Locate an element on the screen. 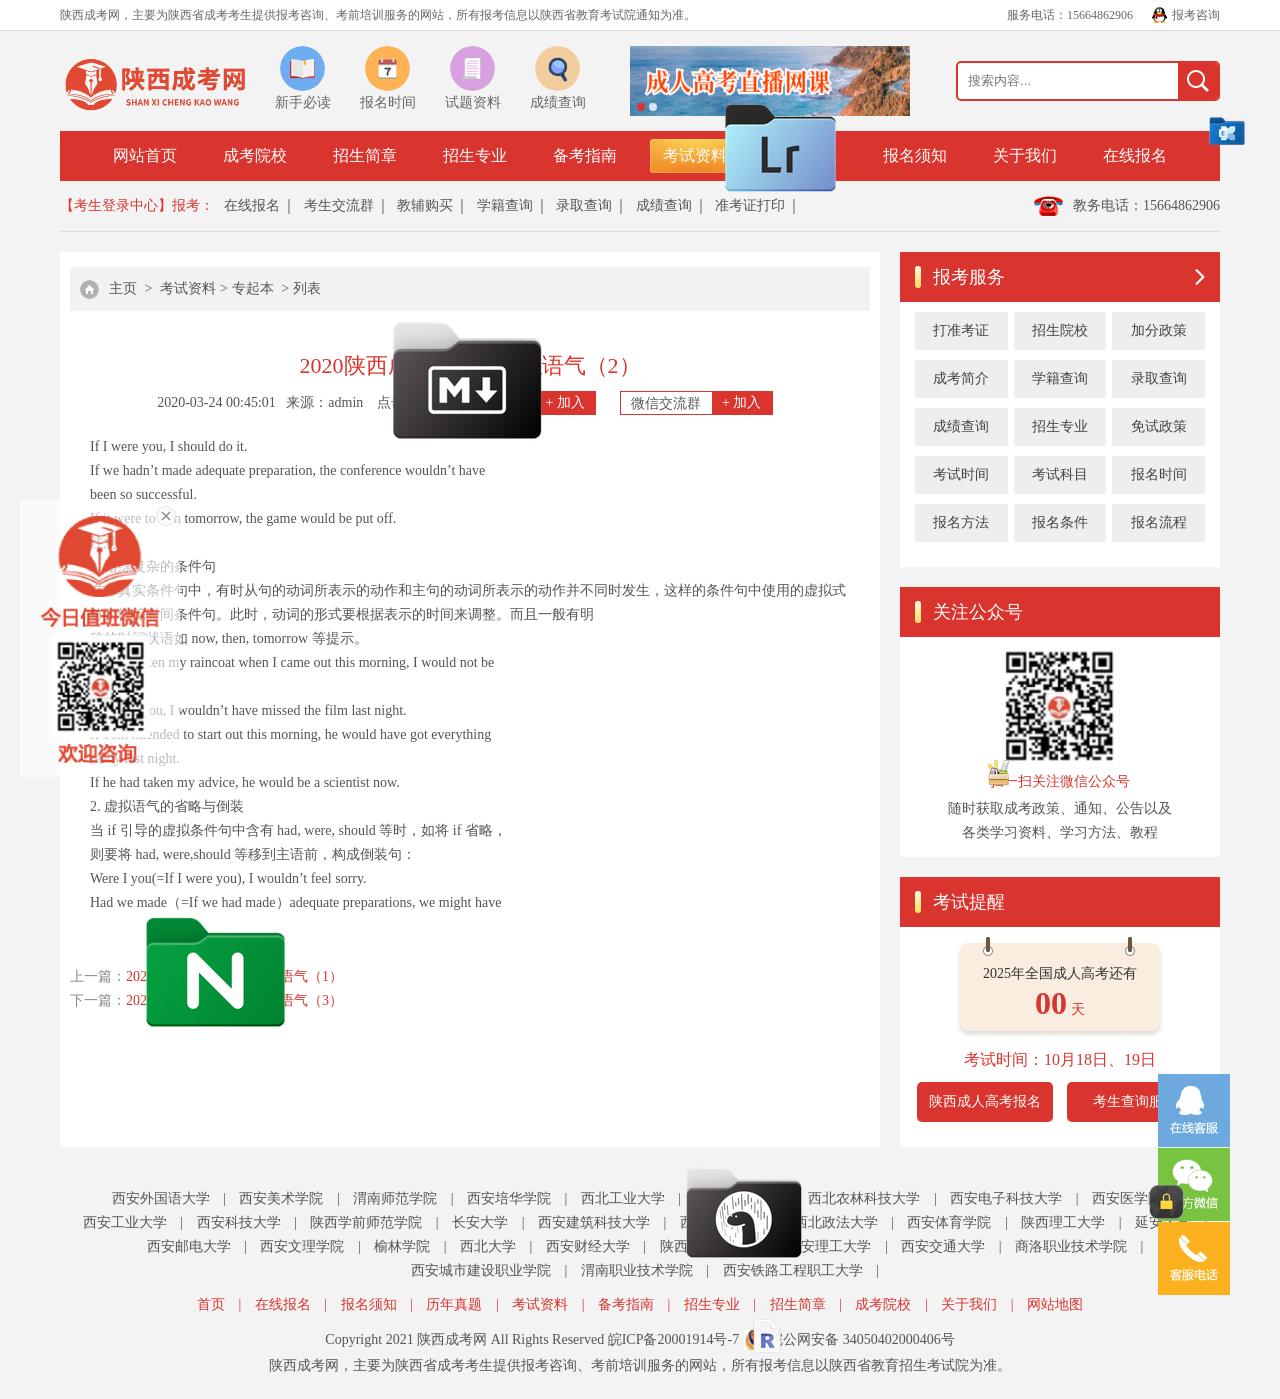  open folder containing Adobe Lightroom files is located at coordinates (780, 151).